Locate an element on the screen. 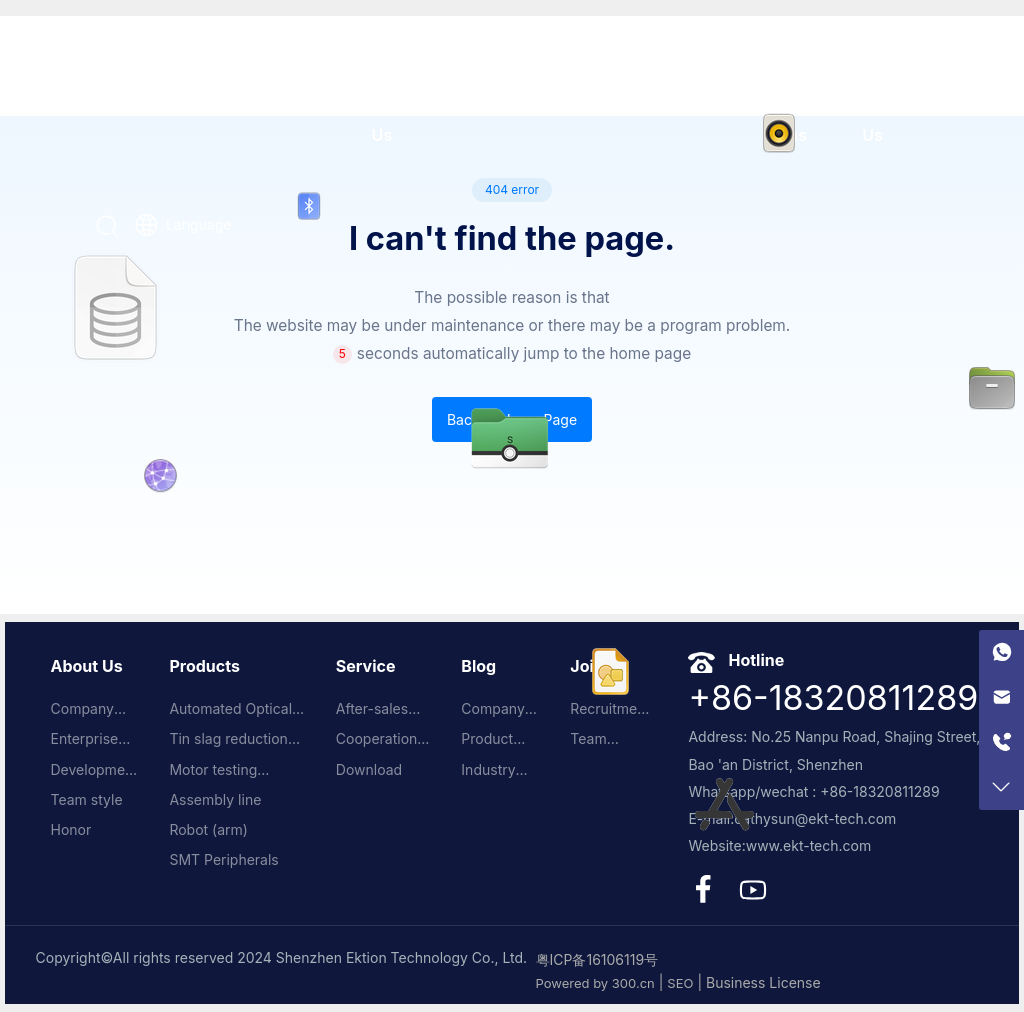 The width and height of the screenshot is (1024, 1012). access bluetooth settings is located at coordinates (309, 206).